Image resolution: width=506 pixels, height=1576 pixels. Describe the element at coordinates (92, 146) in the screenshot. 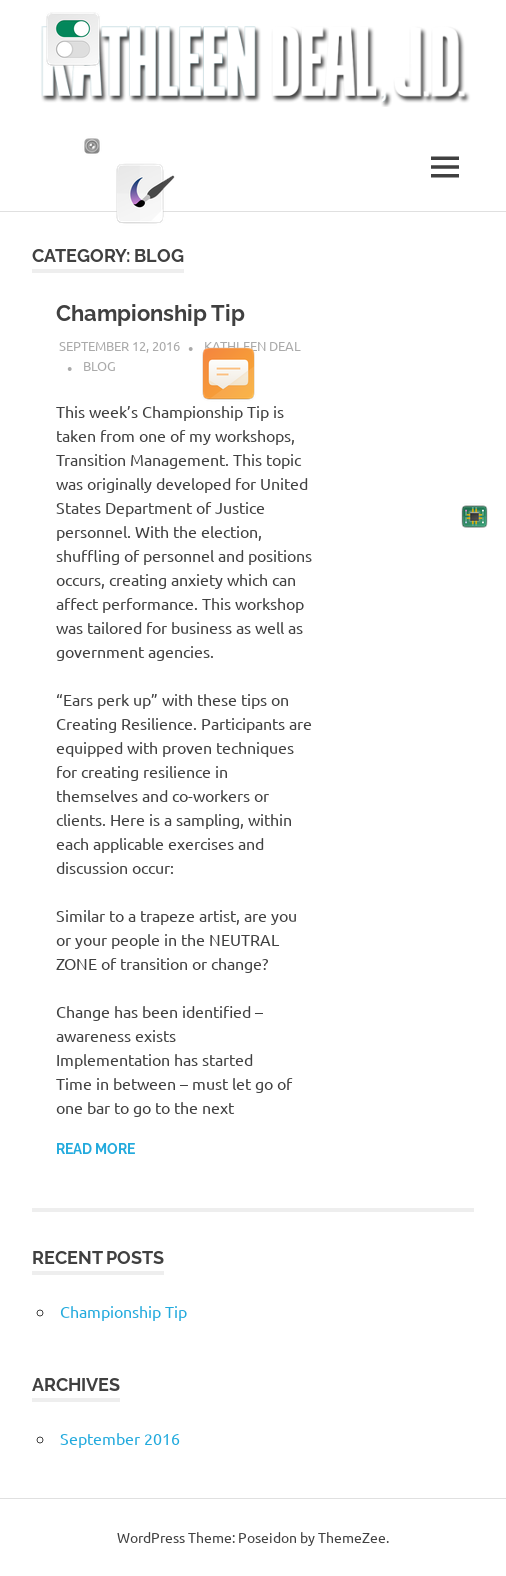

I see `open the camera app` at that location.